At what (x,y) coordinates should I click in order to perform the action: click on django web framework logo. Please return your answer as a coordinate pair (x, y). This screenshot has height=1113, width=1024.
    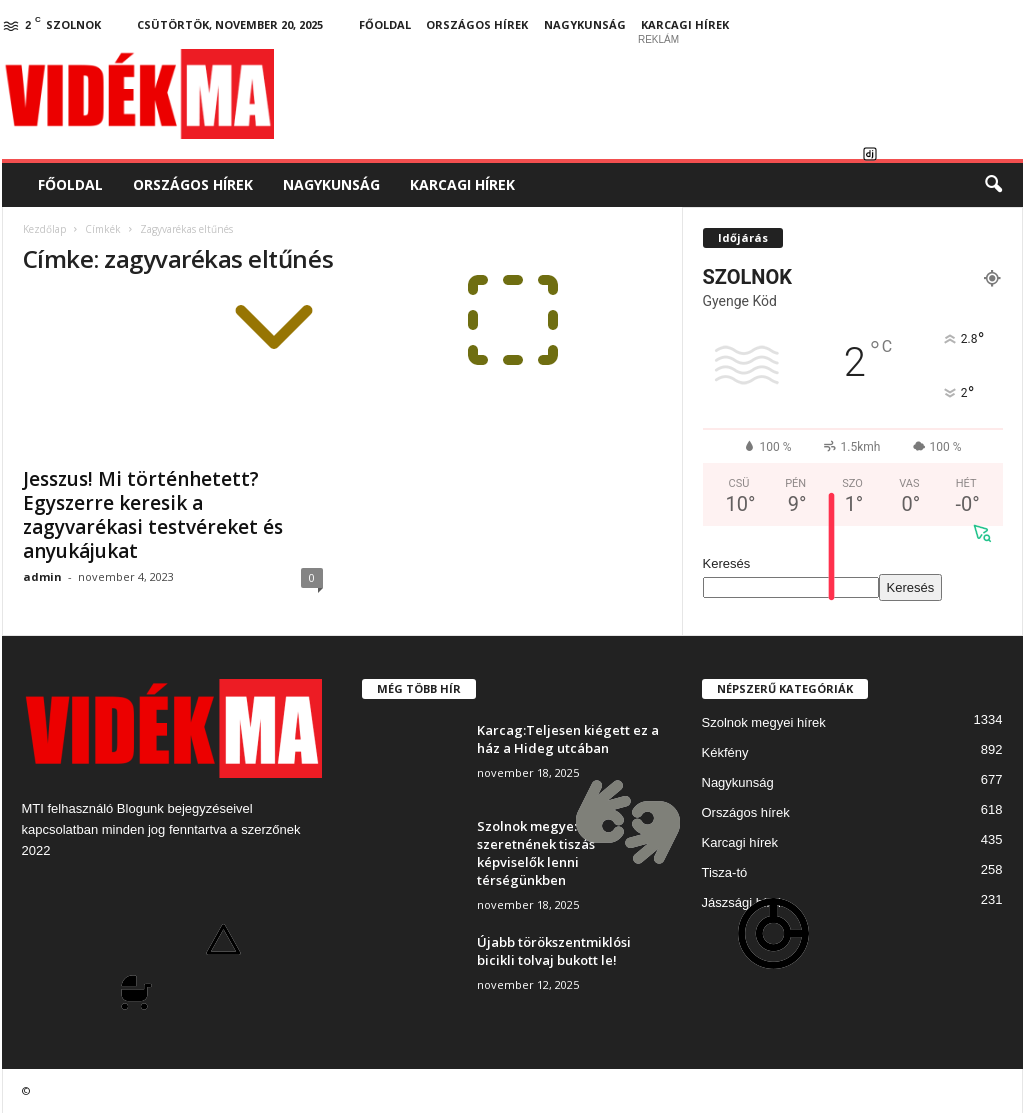
    Looking at the image, I should click on (870, 154).